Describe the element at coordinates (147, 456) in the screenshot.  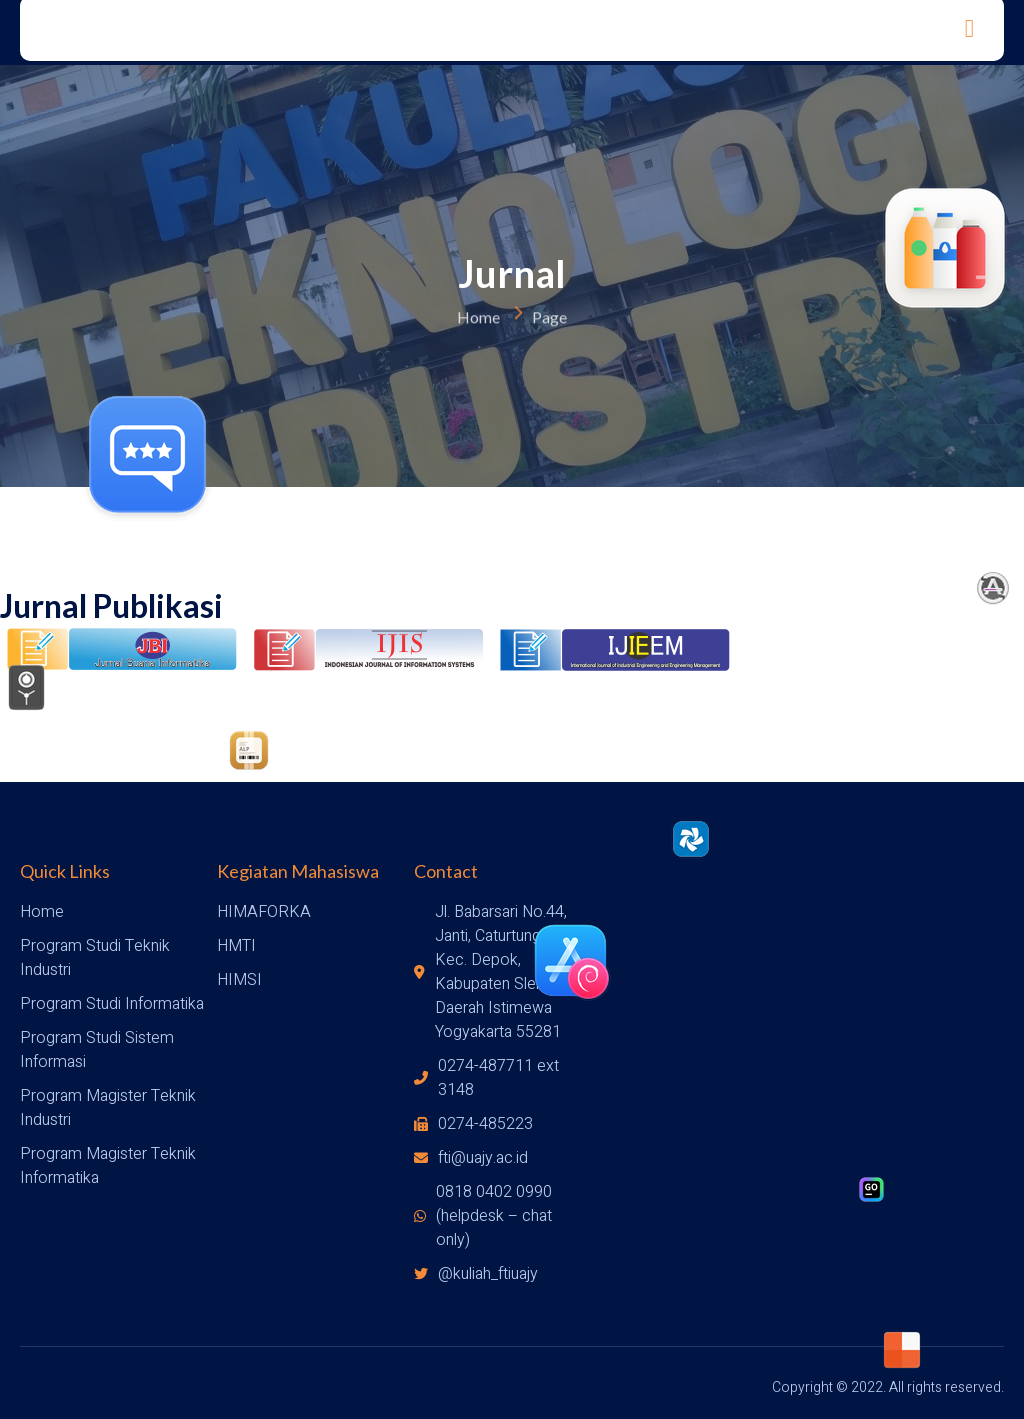
I see `submit feedback or ratings` at that location.